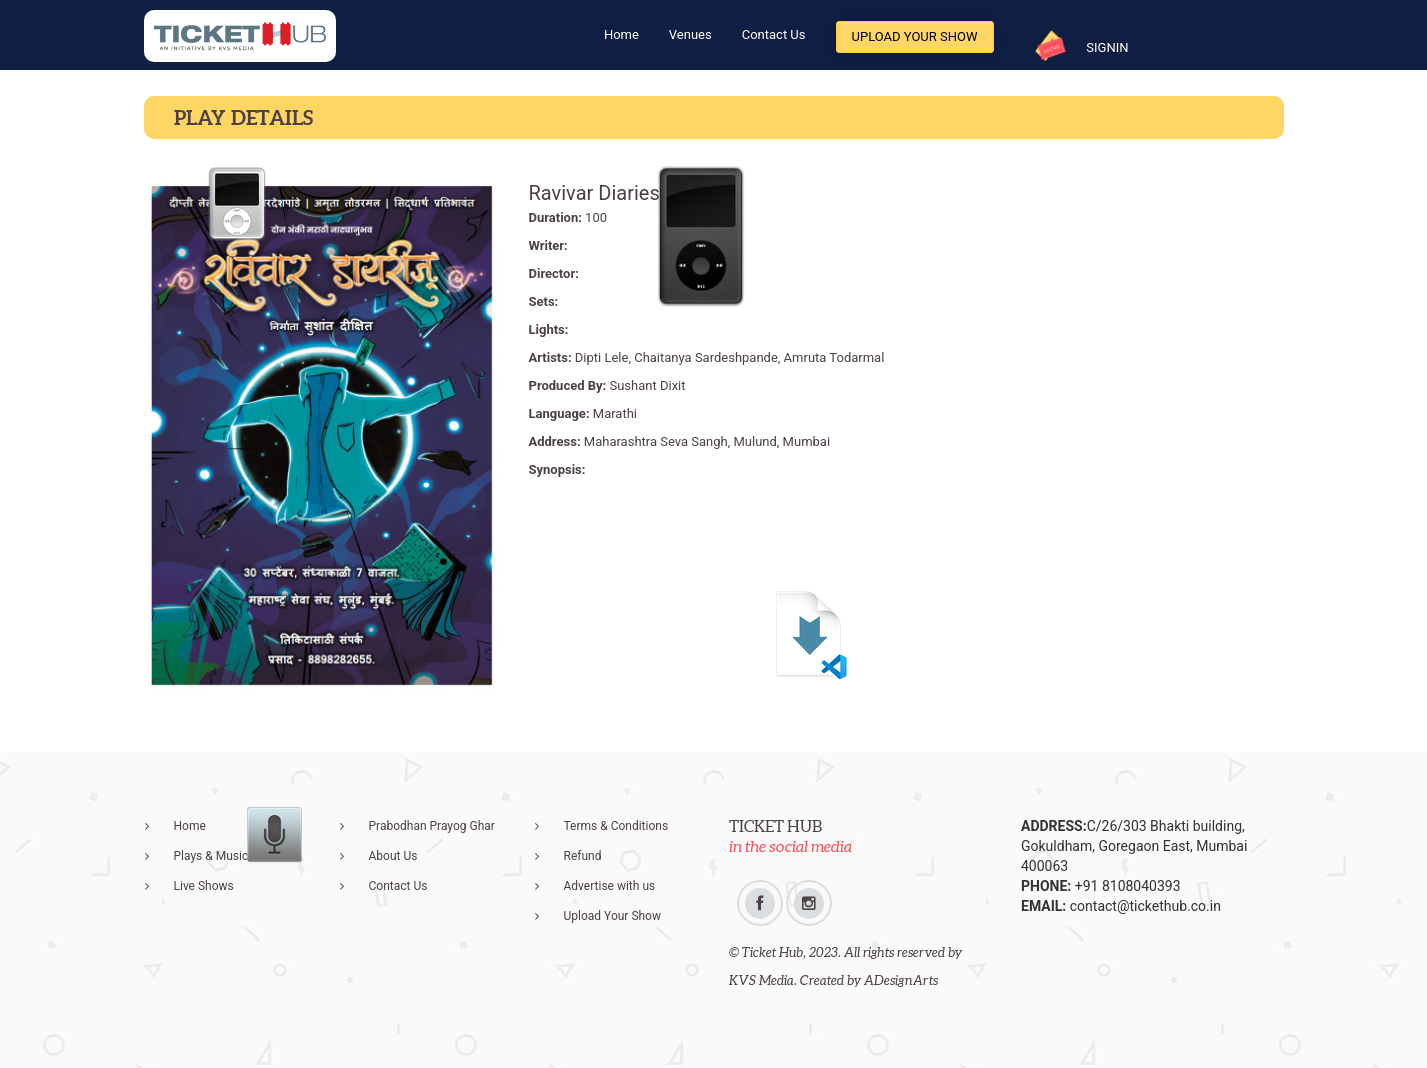 Image resolution: width=1427 pixels, height=1068 pixels. Describe the element at coordinates (808, 635) in the screenshot. I see `open or preview a markdown file` at that location.